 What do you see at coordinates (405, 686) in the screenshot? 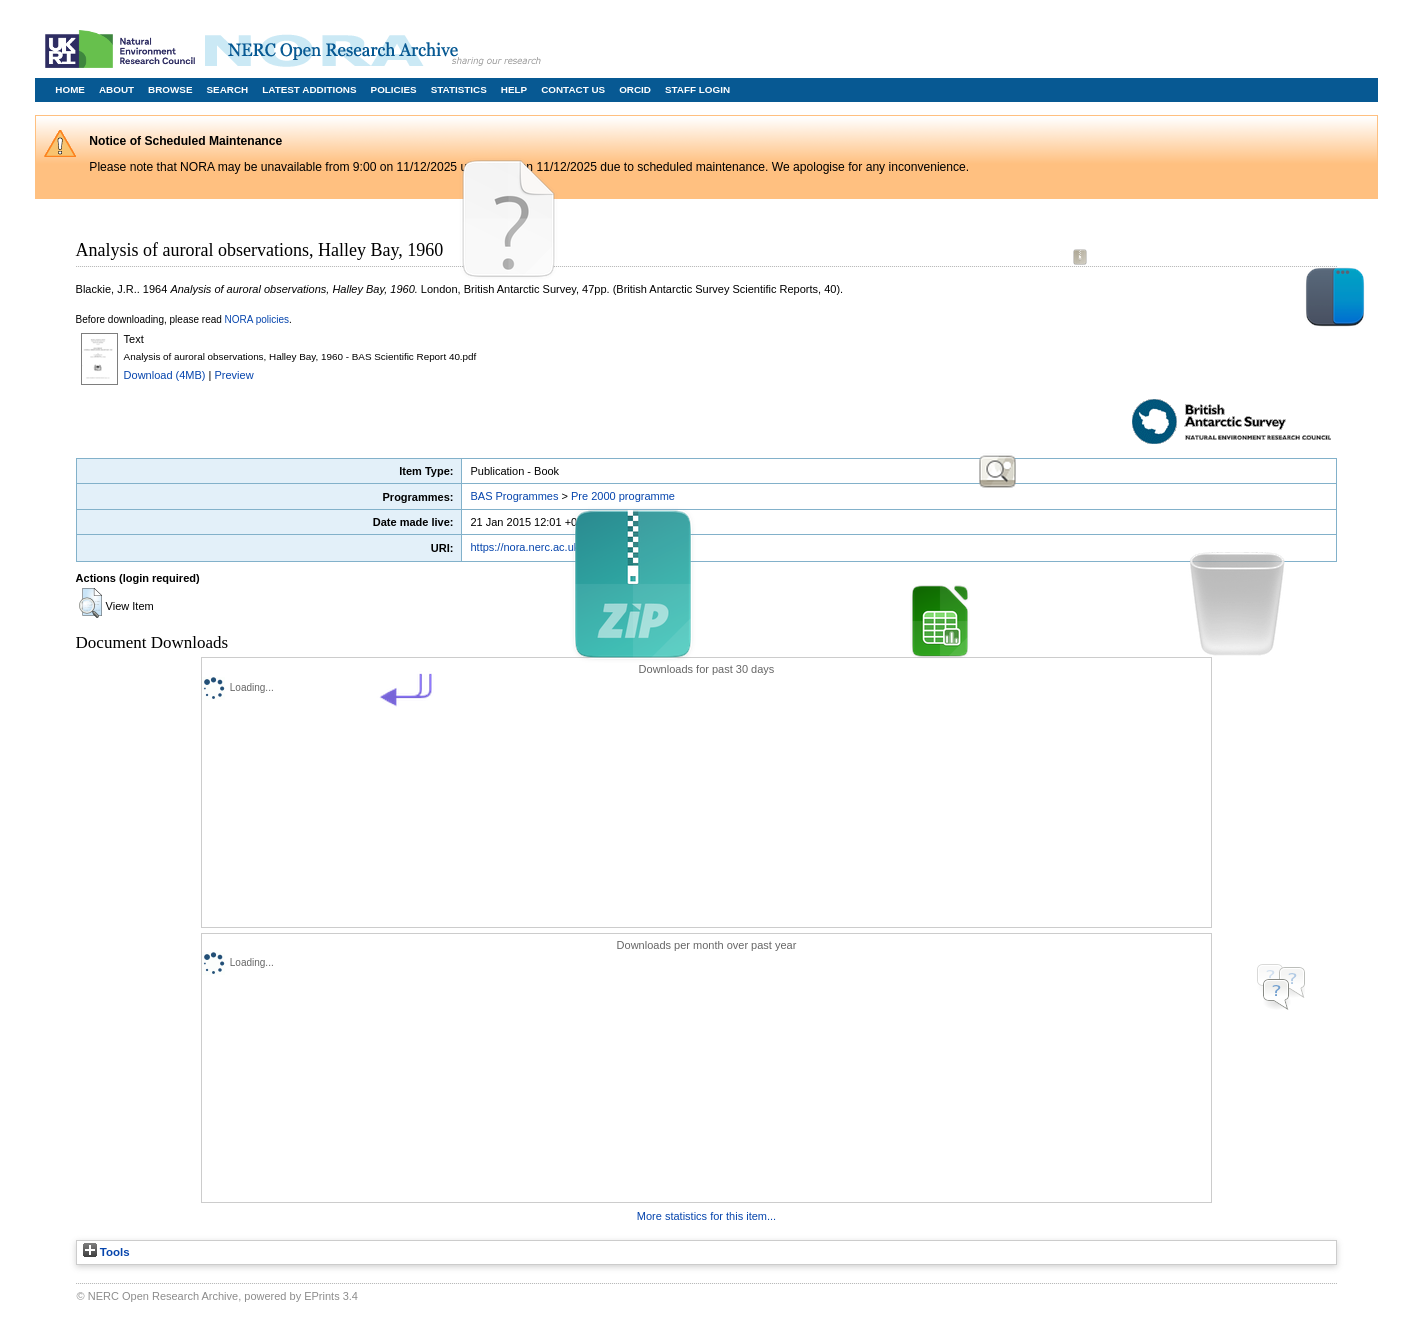
I see `reply to all recipients of an email` at bounding box center [405, 686].